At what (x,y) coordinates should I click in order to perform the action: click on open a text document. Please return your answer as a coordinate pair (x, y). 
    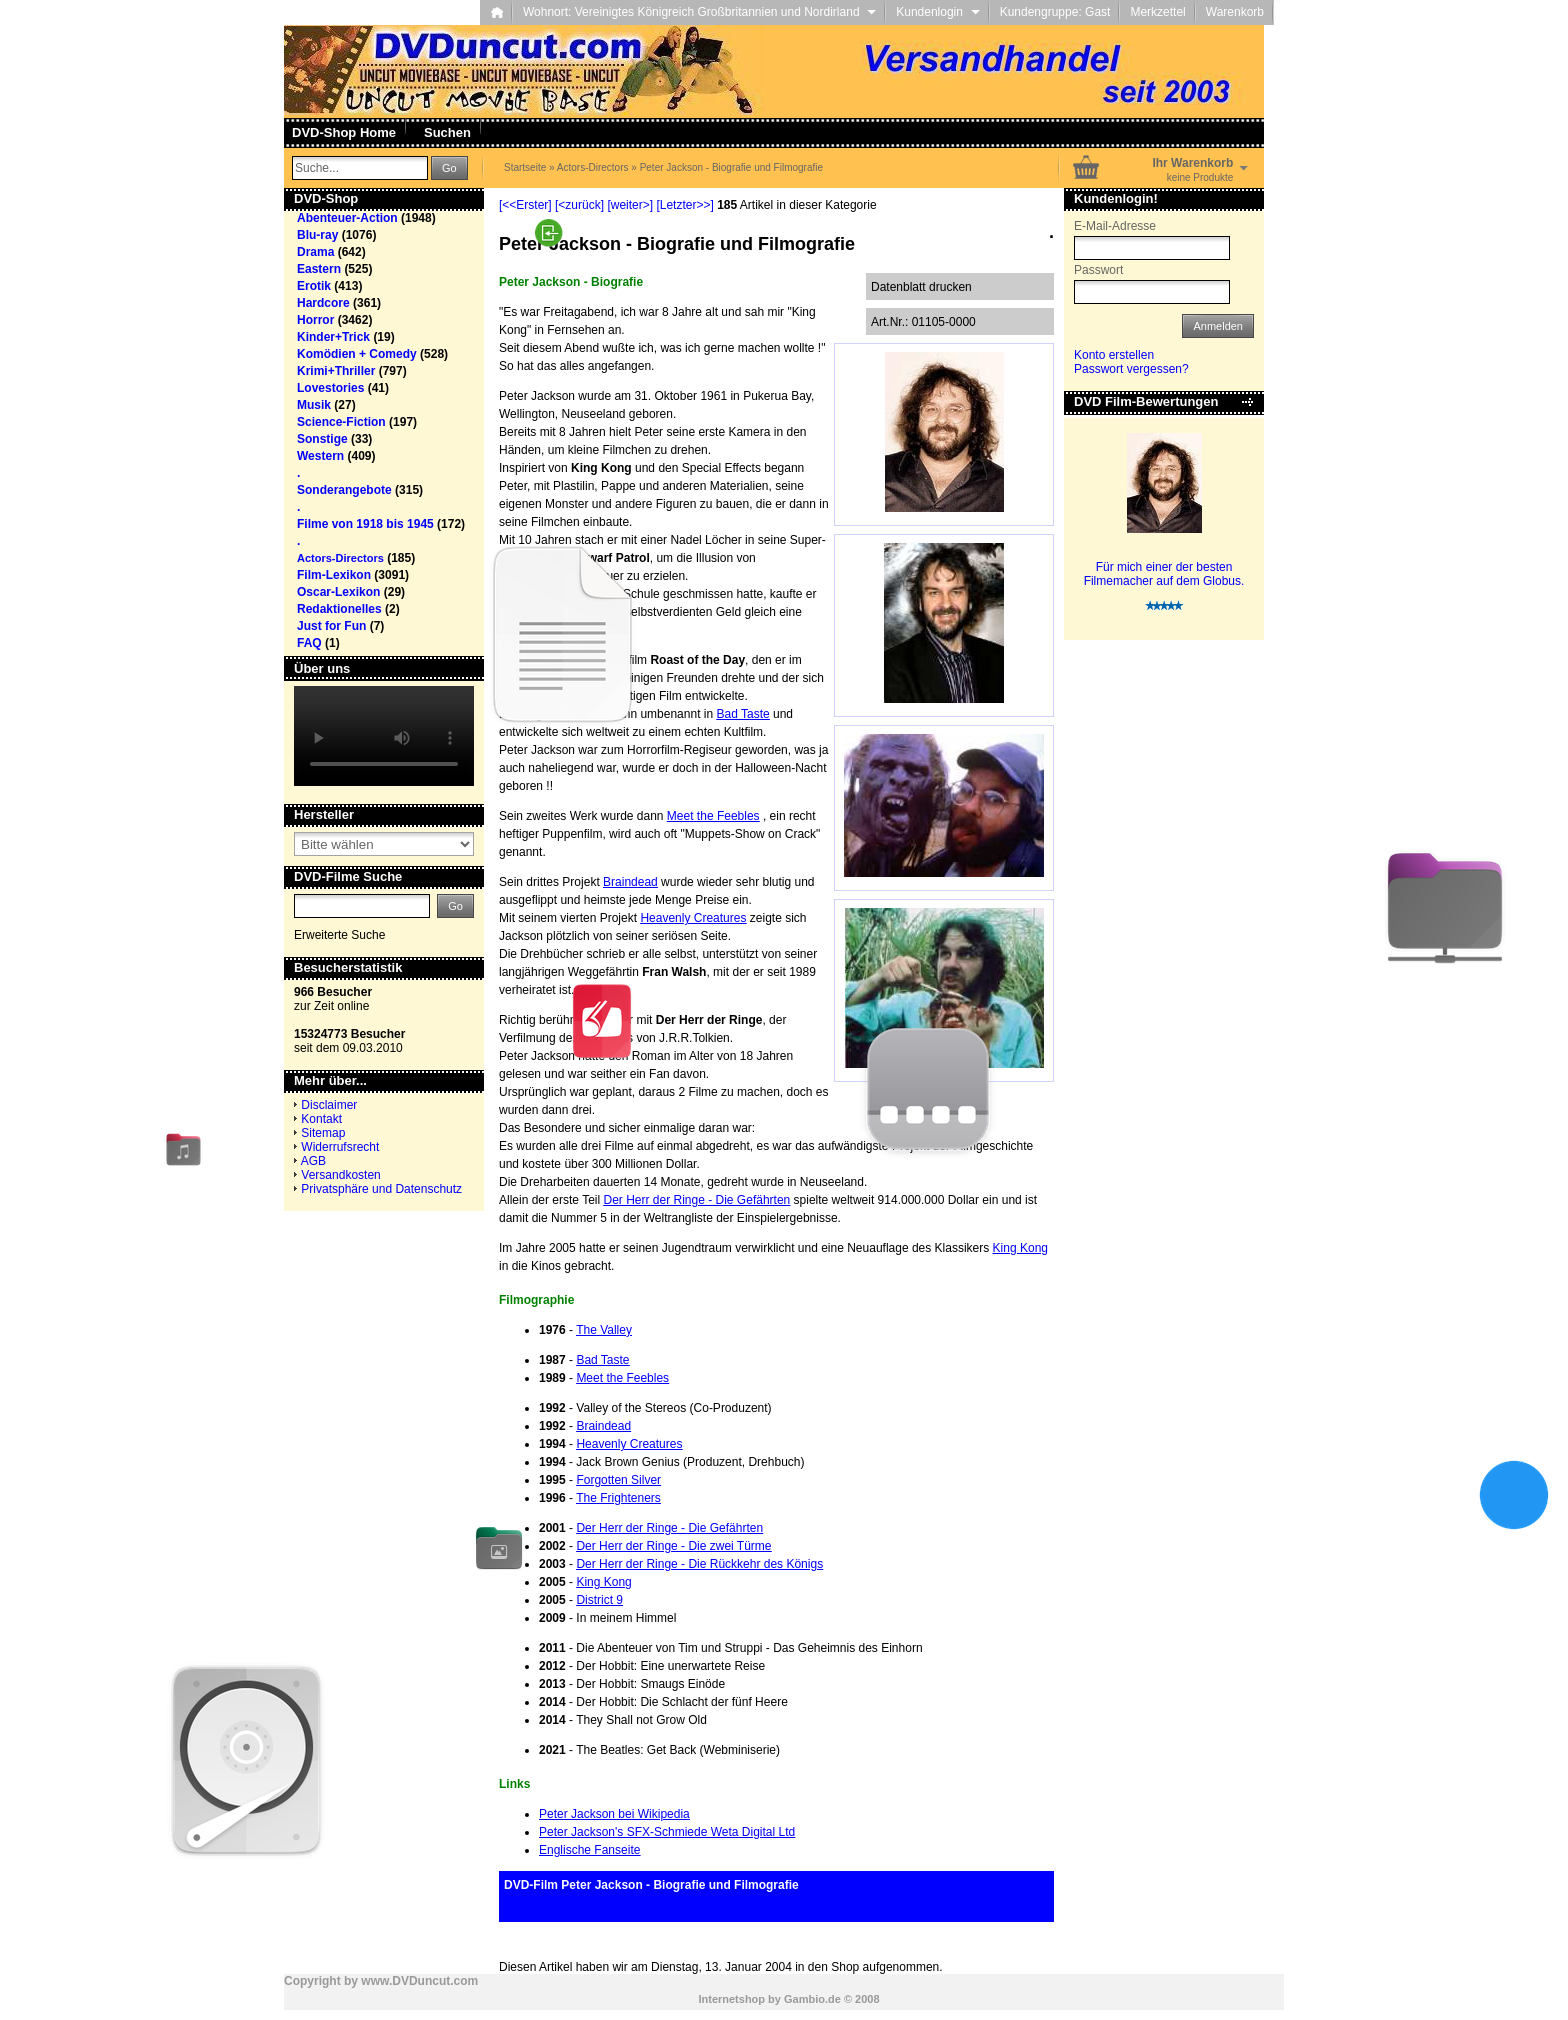
    Looking at the image, I should click on (562, 634).